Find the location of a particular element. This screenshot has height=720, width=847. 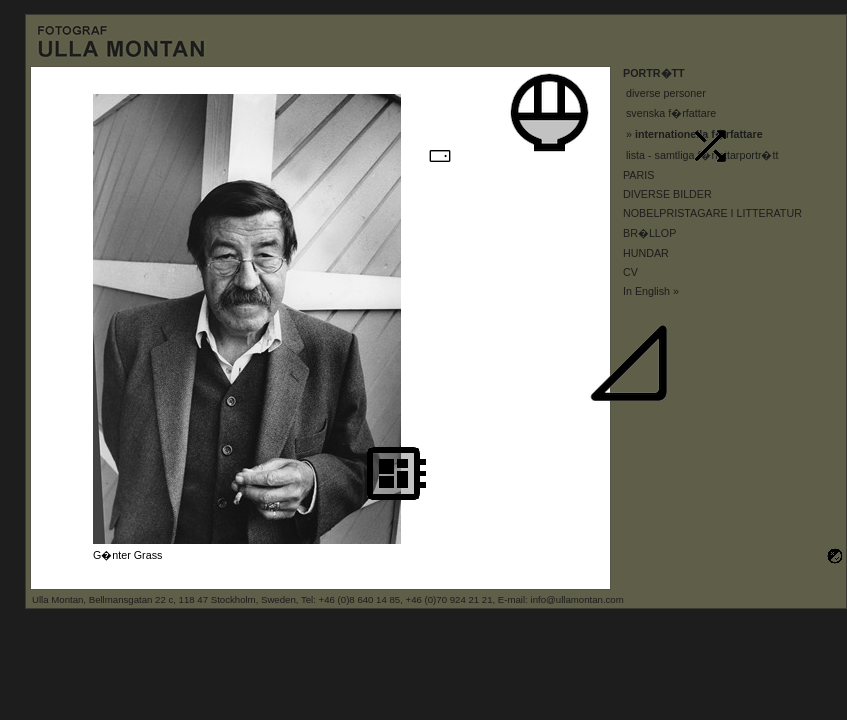

indicates an unreliable or intermittent test result is located at coordinates (835, 556).